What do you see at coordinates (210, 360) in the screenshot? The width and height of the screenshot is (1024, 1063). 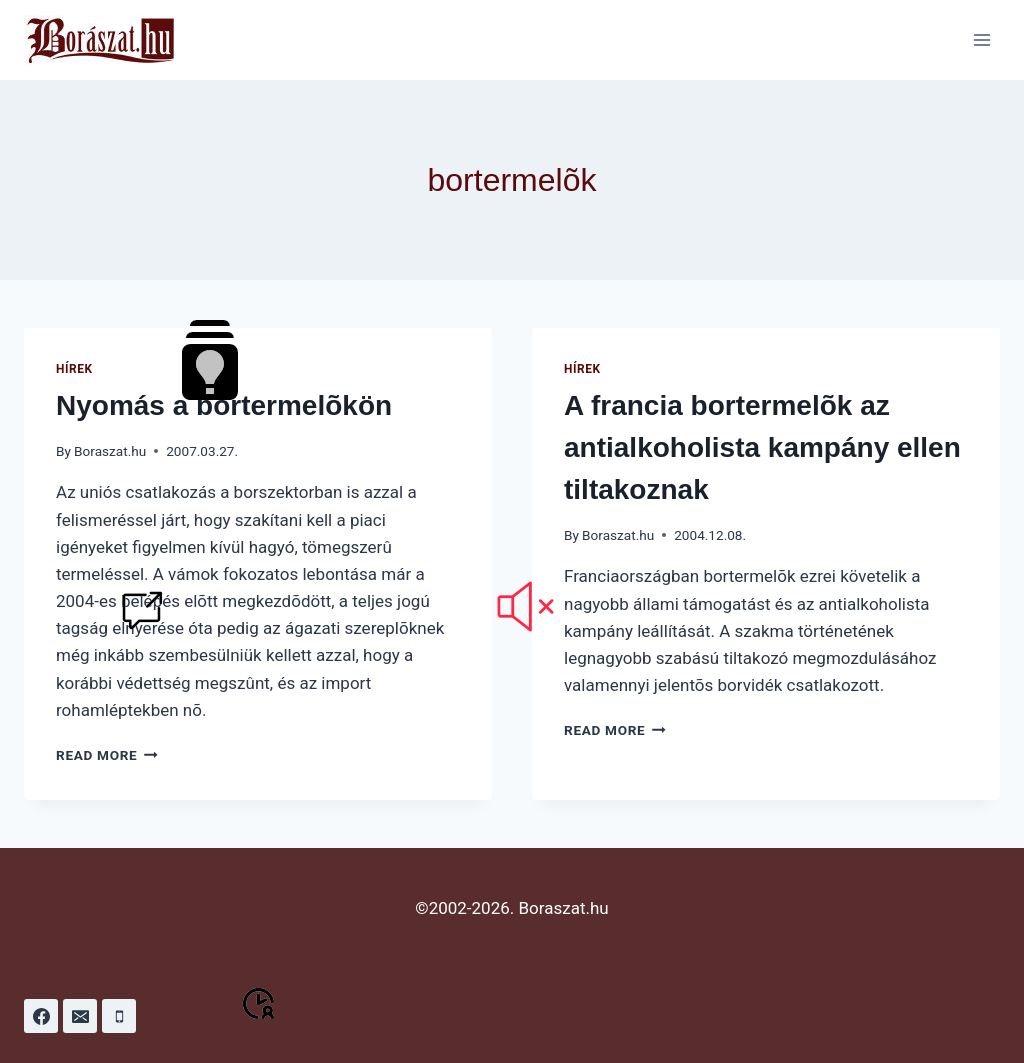 I see `run batch predictions or bulk processing` at bounding box center [210, 360].